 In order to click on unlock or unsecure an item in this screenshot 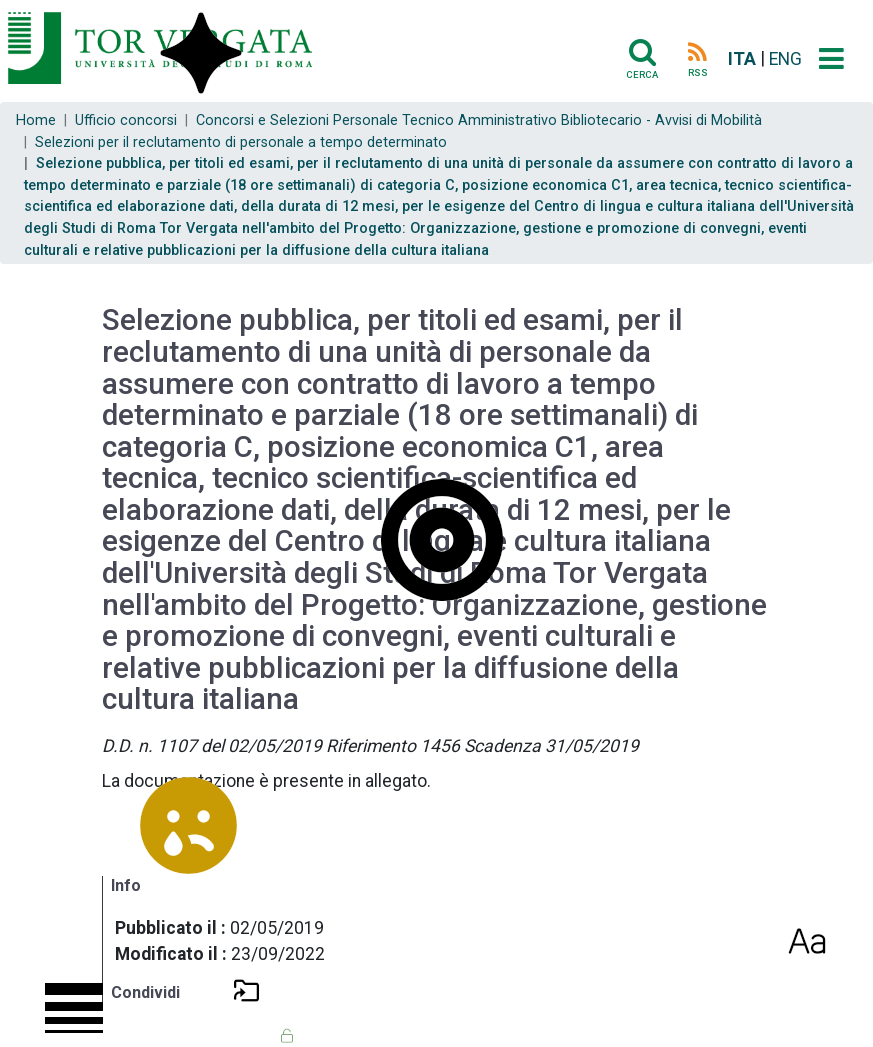, I will do `click(287, 1036)`.